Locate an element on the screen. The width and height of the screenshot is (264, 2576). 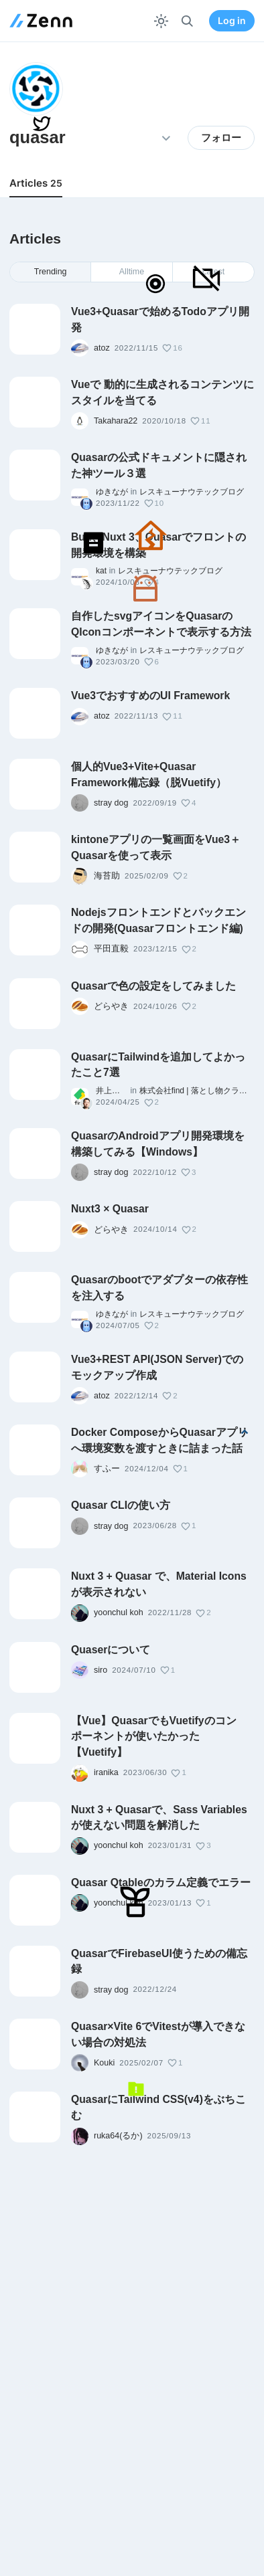
access plant care or gardening features is located at coordinates (135, 1902).